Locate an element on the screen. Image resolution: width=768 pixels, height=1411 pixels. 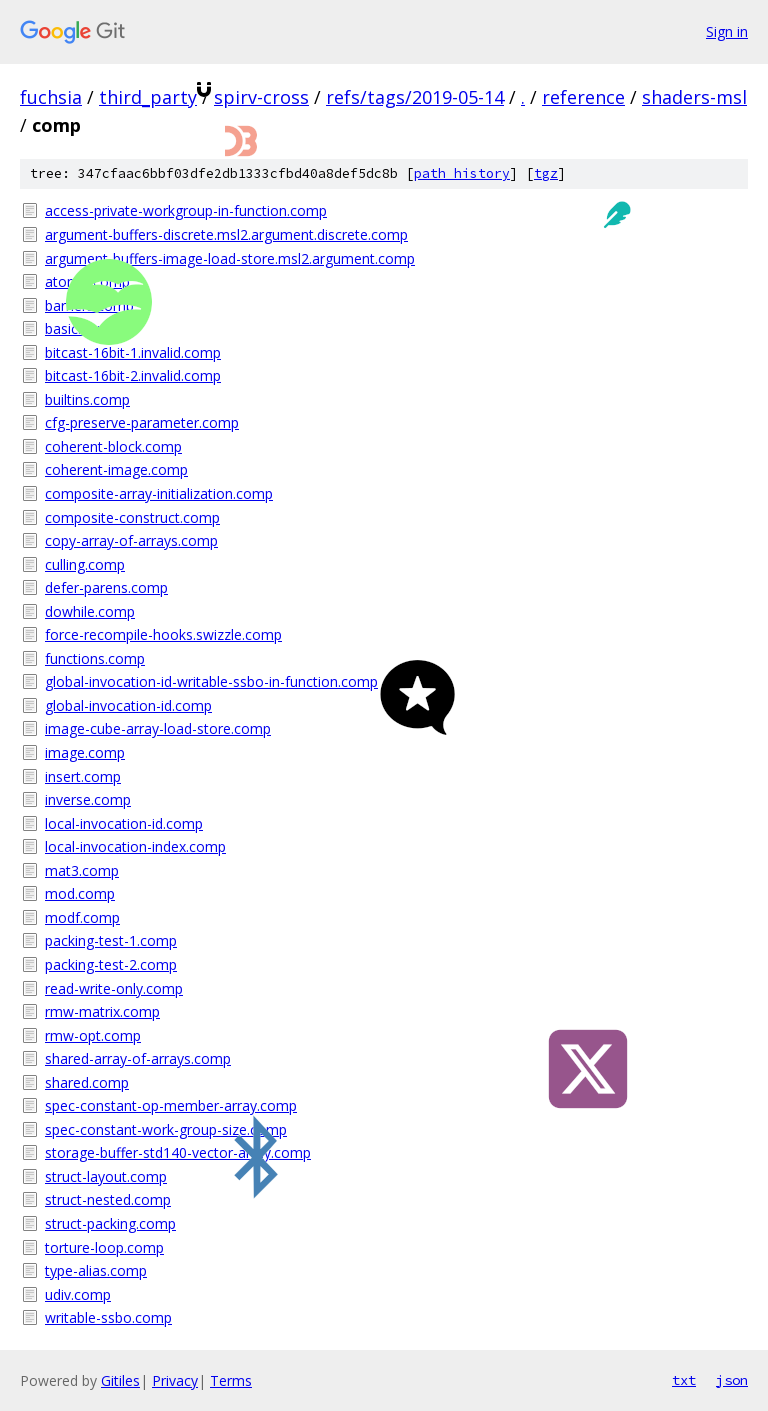
micro.blog social platform logo is located at coordinates (417, 697).